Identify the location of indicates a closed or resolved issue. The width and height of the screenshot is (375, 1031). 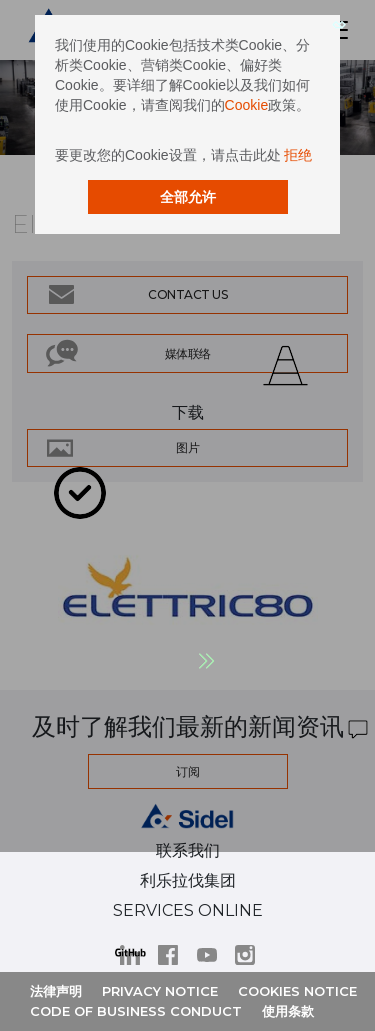
(80, 493).